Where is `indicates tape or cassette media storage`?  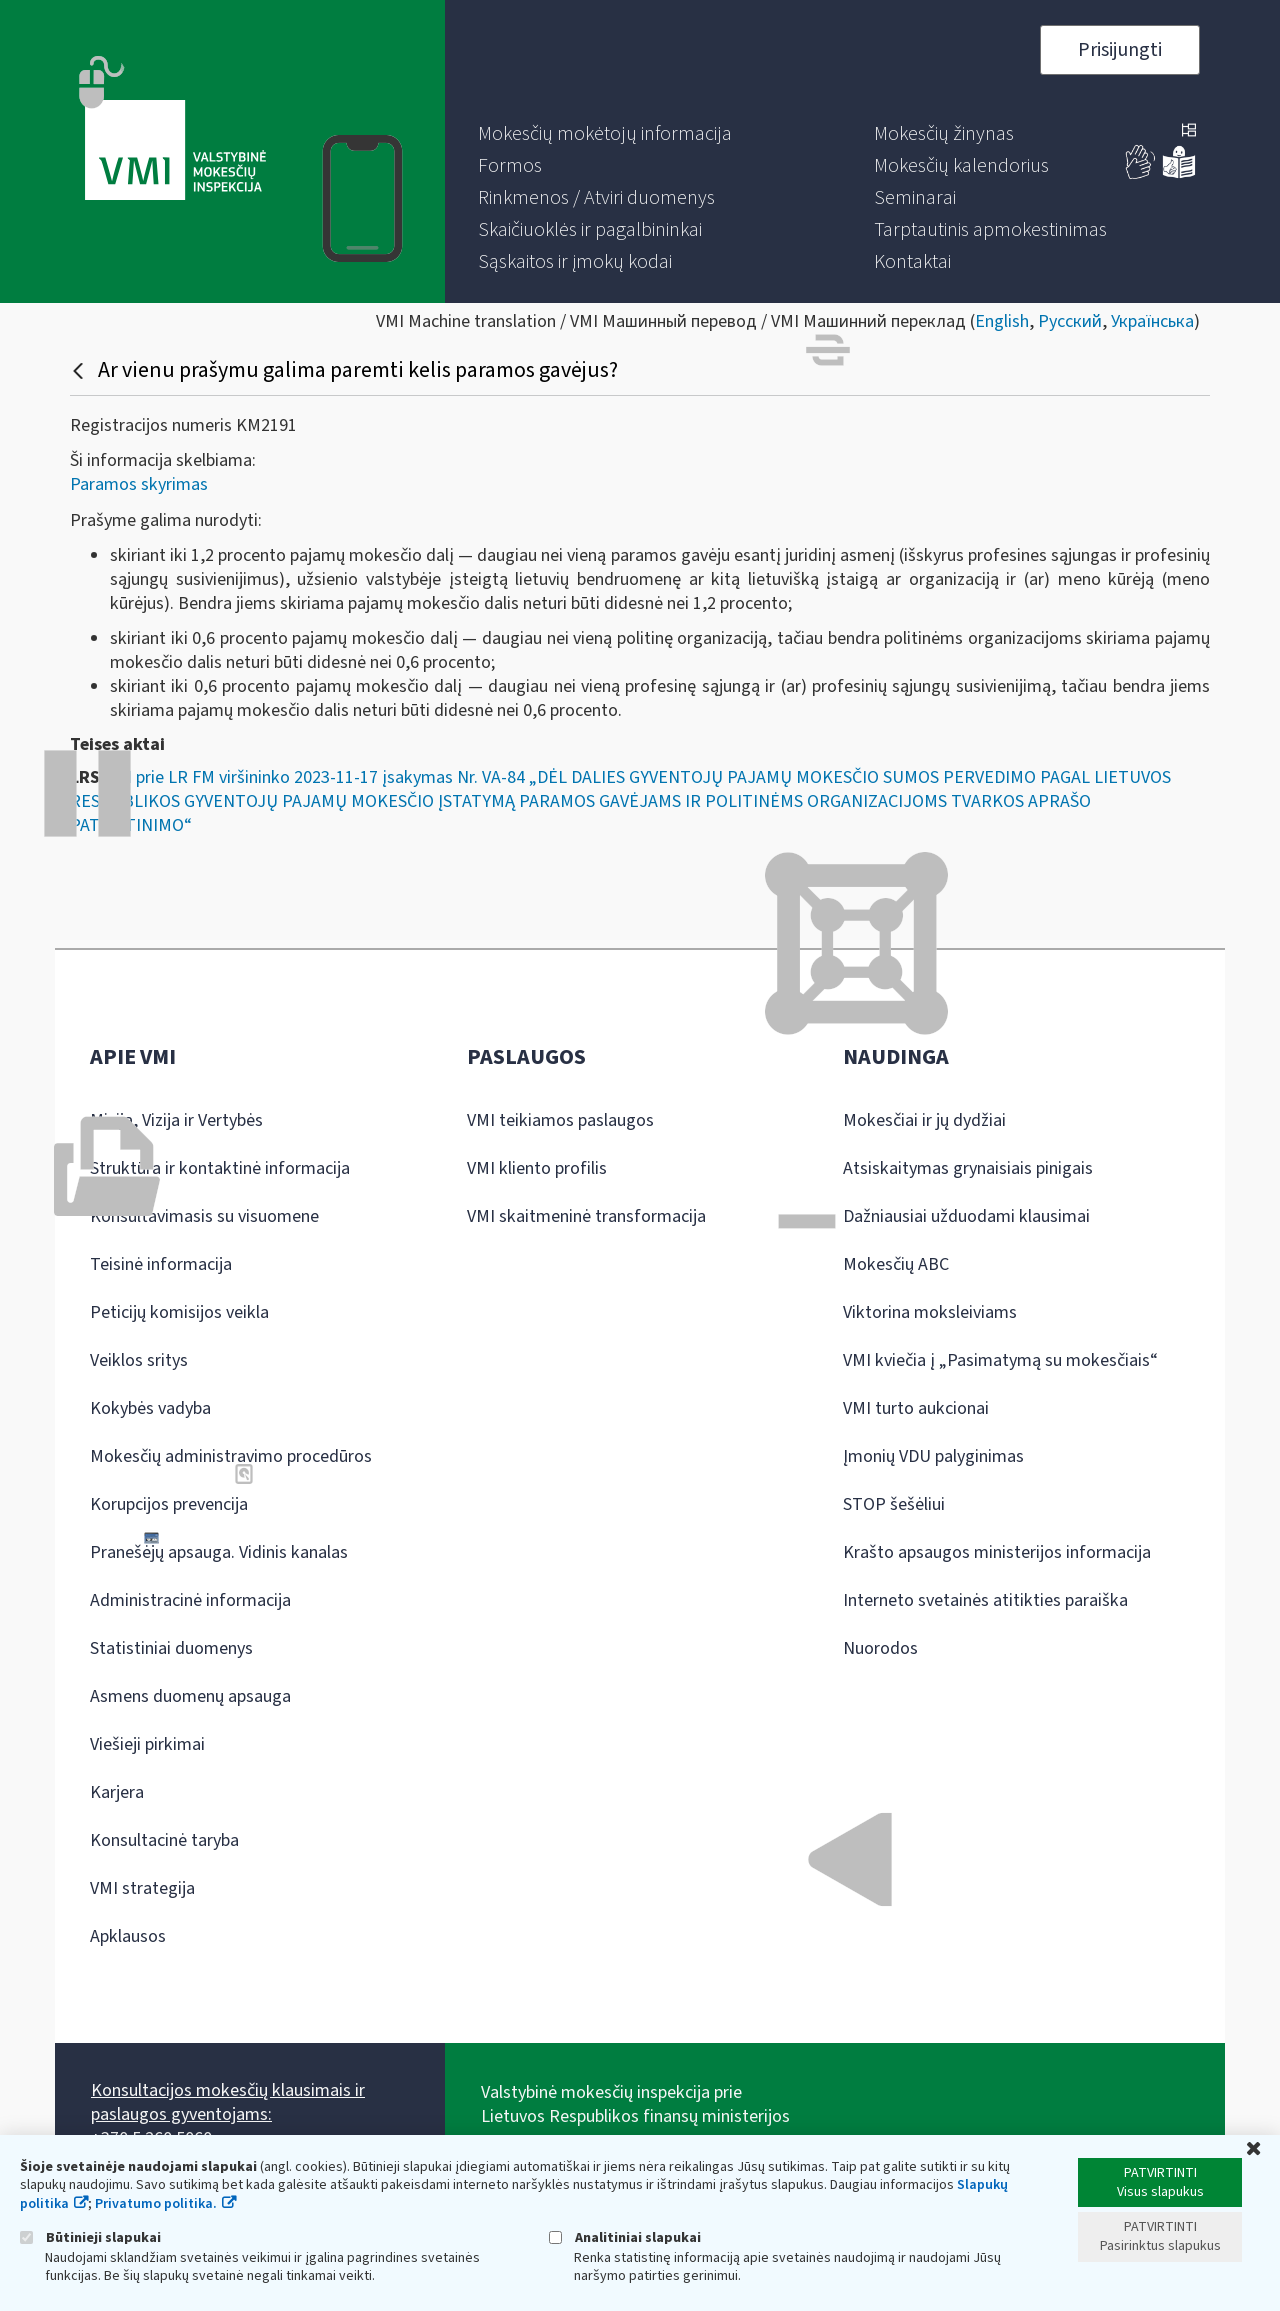
indicates tape or cassette media storage is located at coordinates (151, 1538).